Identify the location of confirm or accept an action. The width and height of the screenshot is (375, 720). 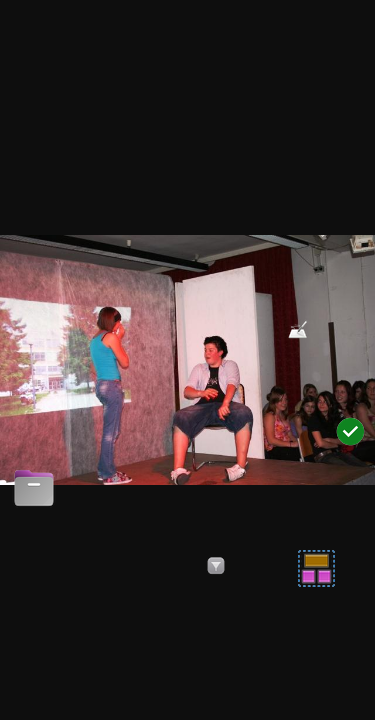
(350, 431).